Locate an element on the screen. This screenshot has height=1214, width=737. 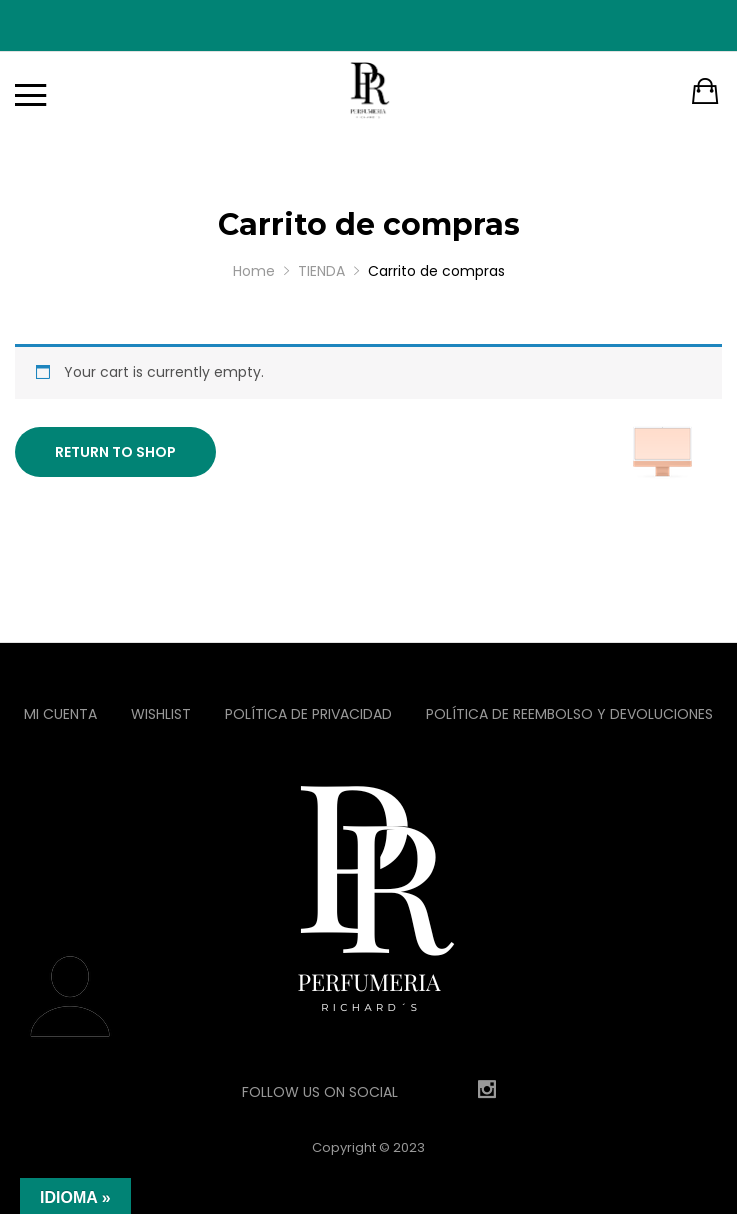
view user profile is located at coordinates (70, 996).